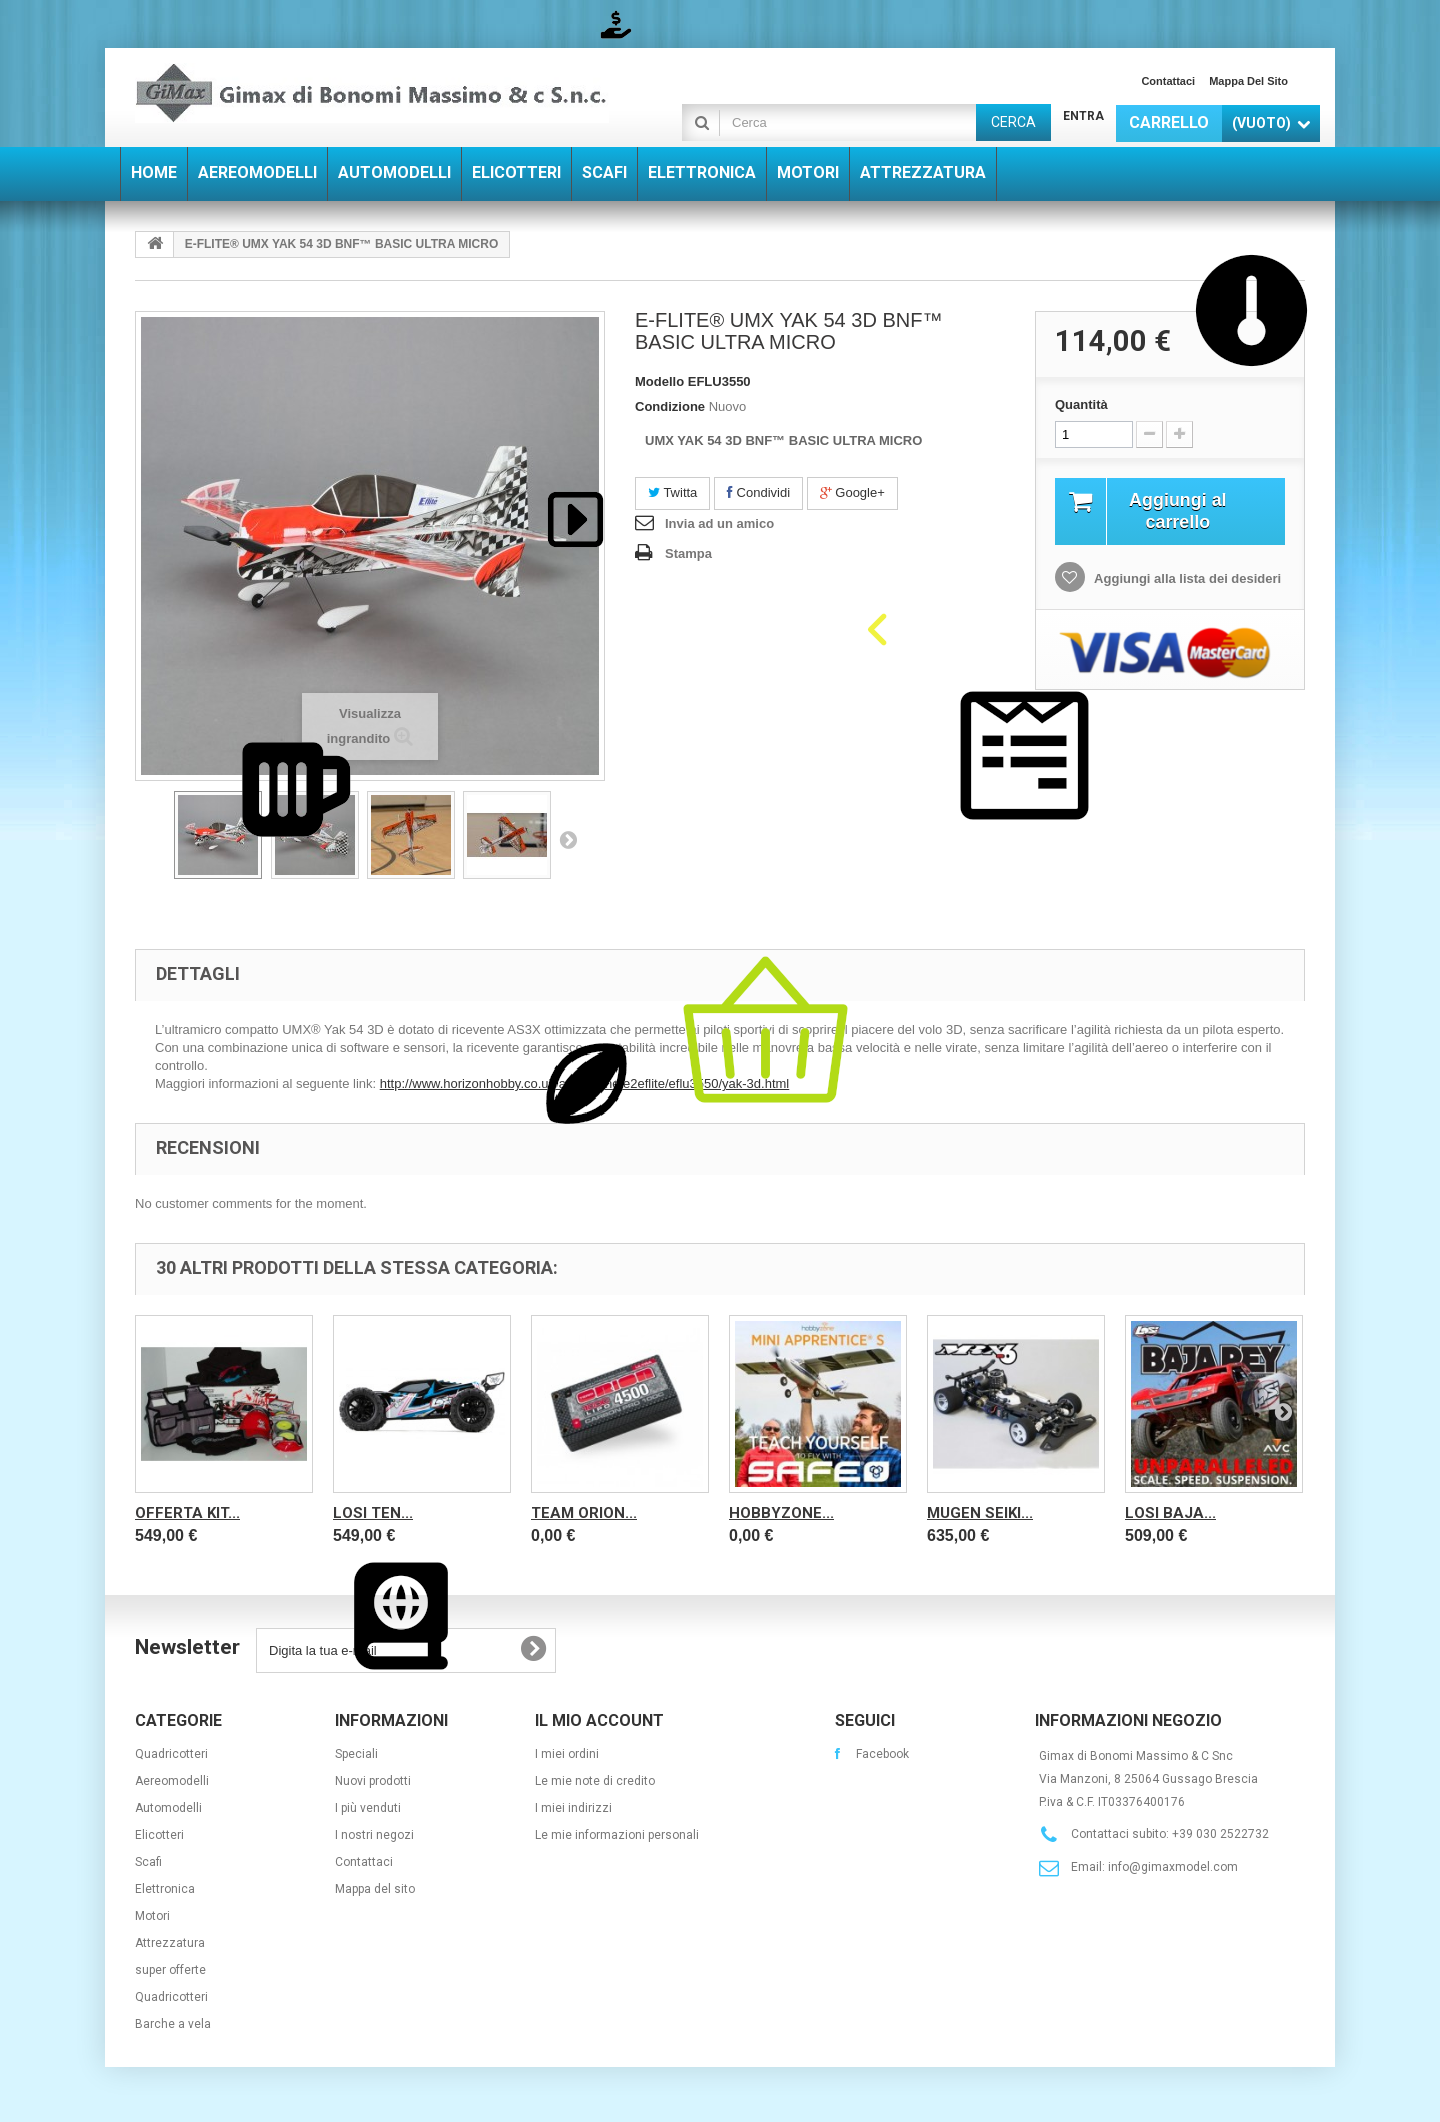 This screenshot has height=2122, width=1440. I want to click on play media or start video, so click(575, 519).